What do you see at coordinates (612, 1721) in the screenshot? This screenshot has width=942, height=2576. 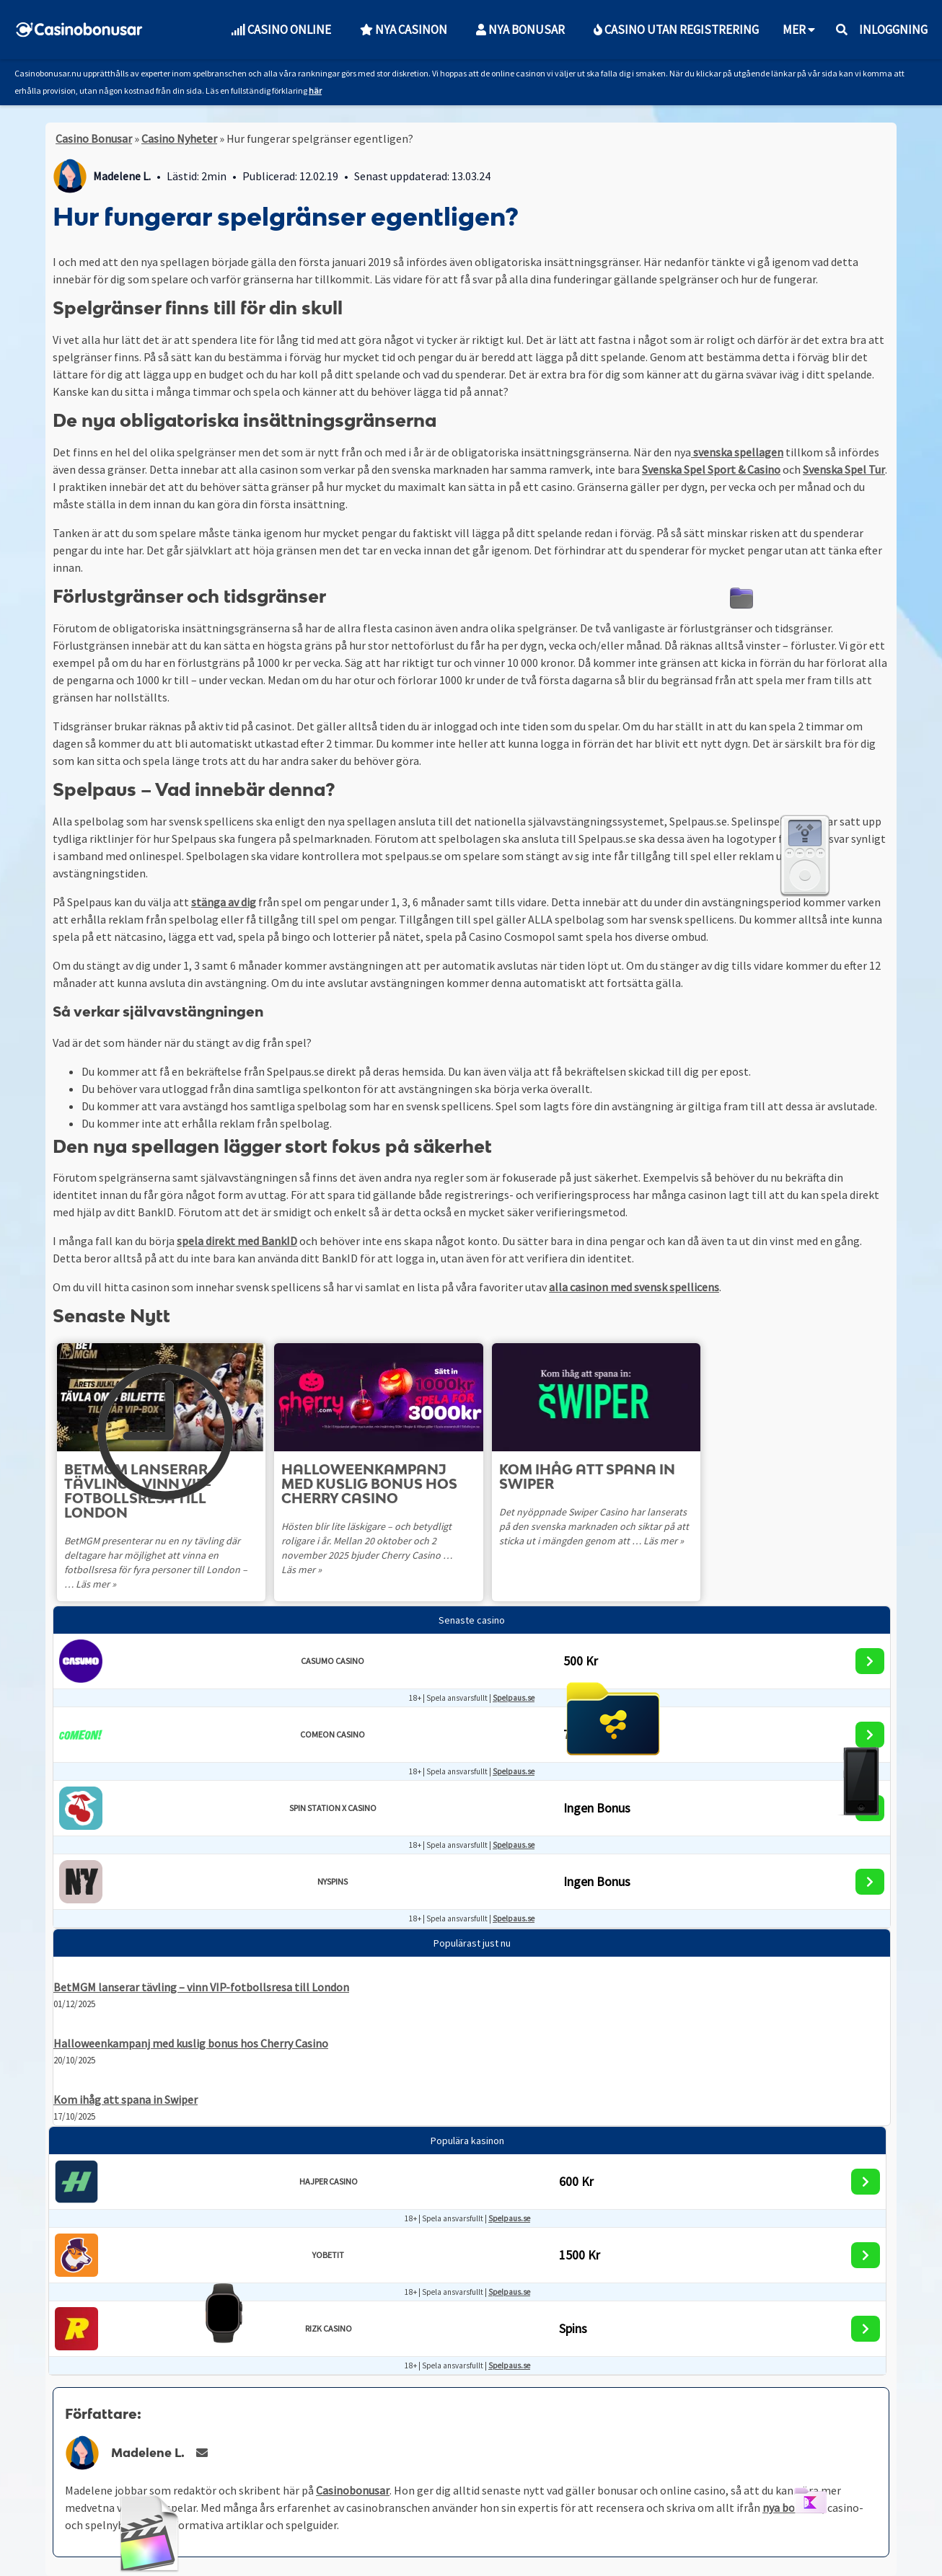 I see `open blackmagic fusion project files folder` at bounding box center [612, 1721].